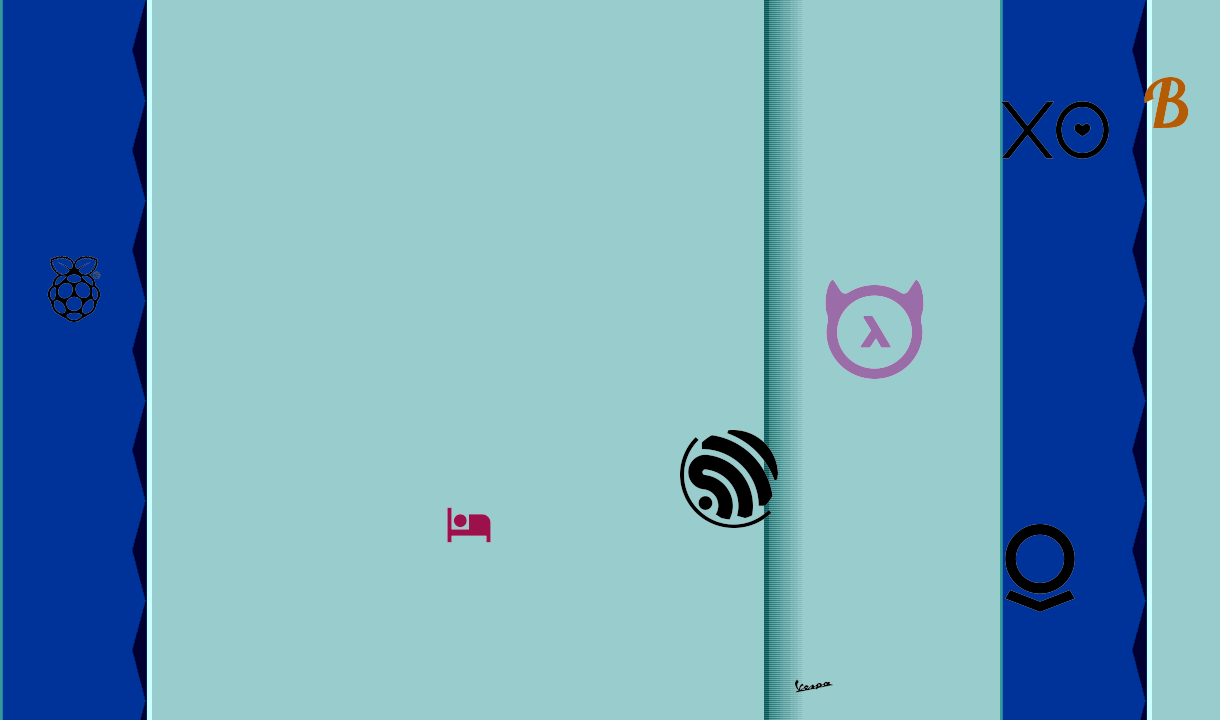 The height and width of the screenshot is (720, 1220). I want to click on espressif systems company logo, so click(729, 479).